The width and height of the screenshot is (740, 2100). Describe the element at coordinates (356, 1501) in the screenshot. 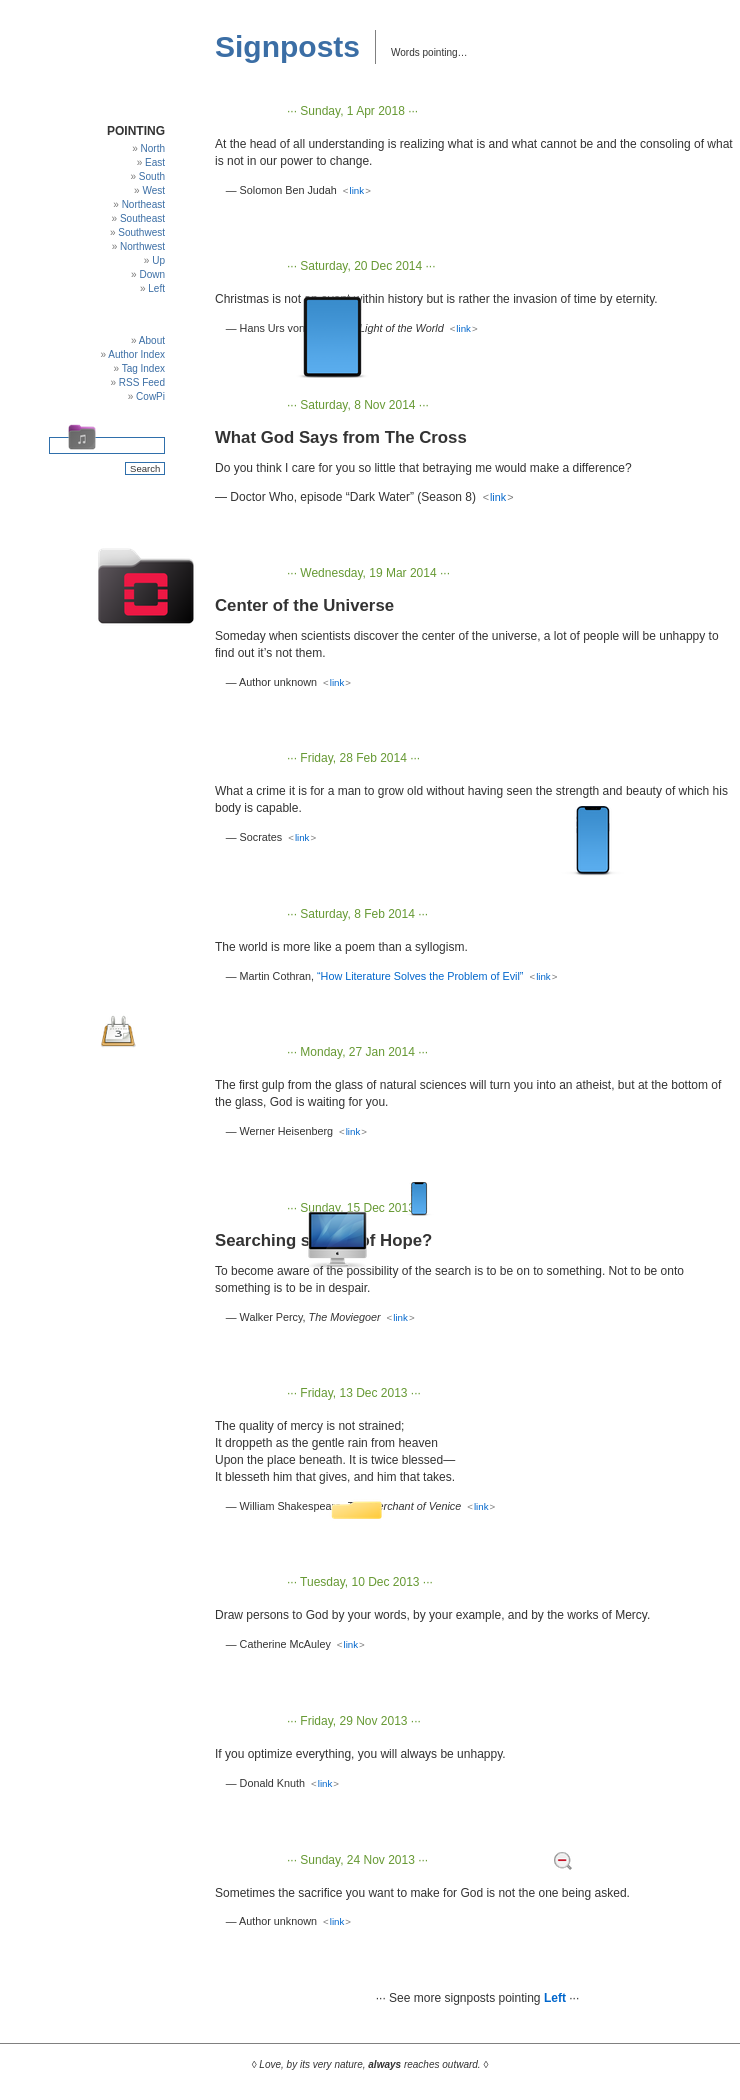

I see `open livefront folder` at that location.